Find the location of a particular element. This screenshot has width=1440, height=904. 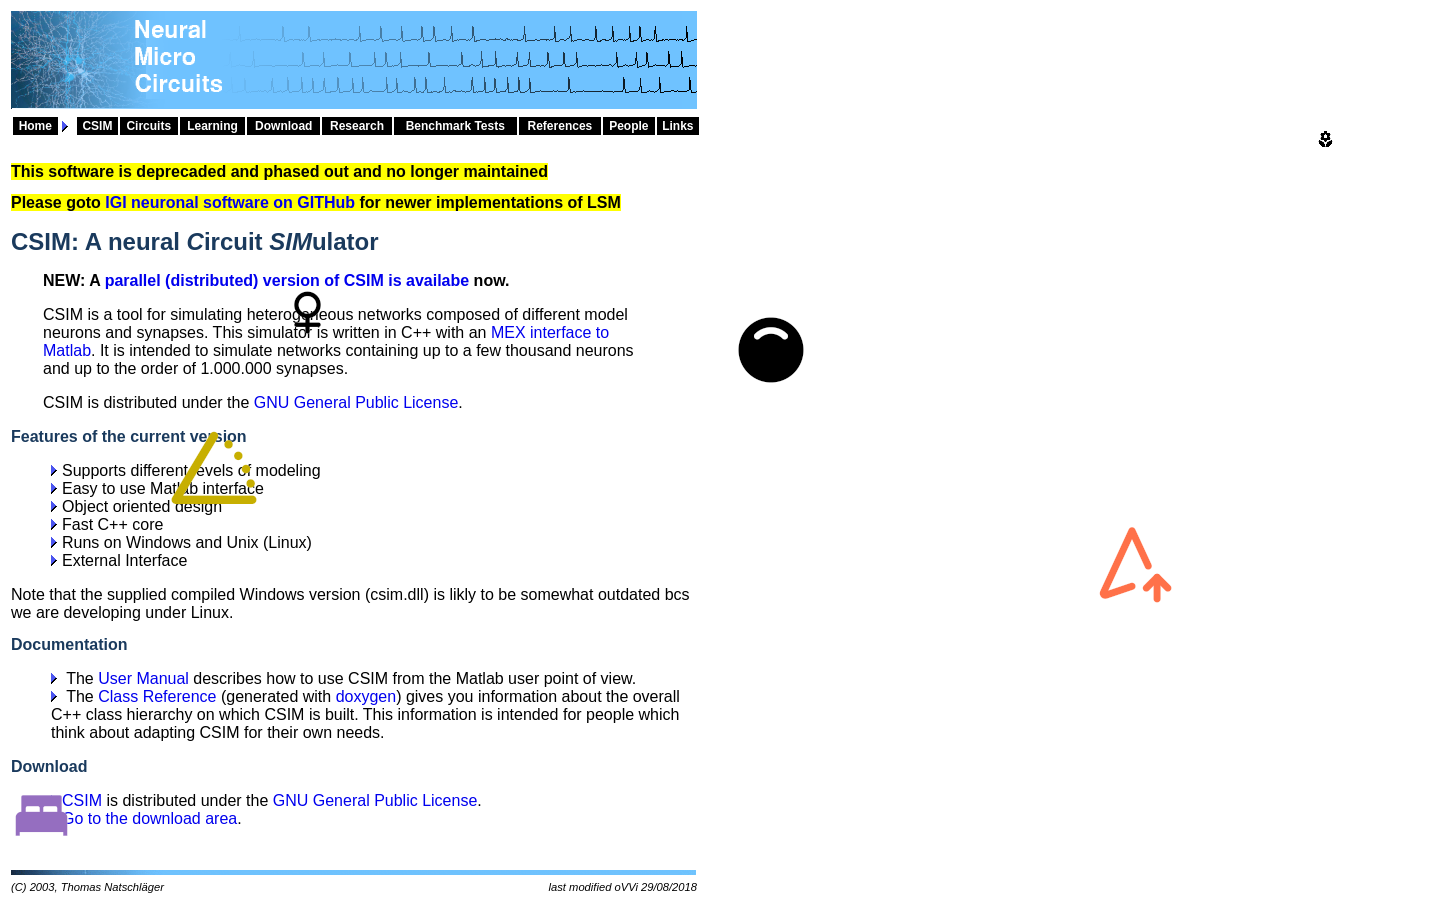

navigate upward or move to previous location is located at coordinates (1132, 563).